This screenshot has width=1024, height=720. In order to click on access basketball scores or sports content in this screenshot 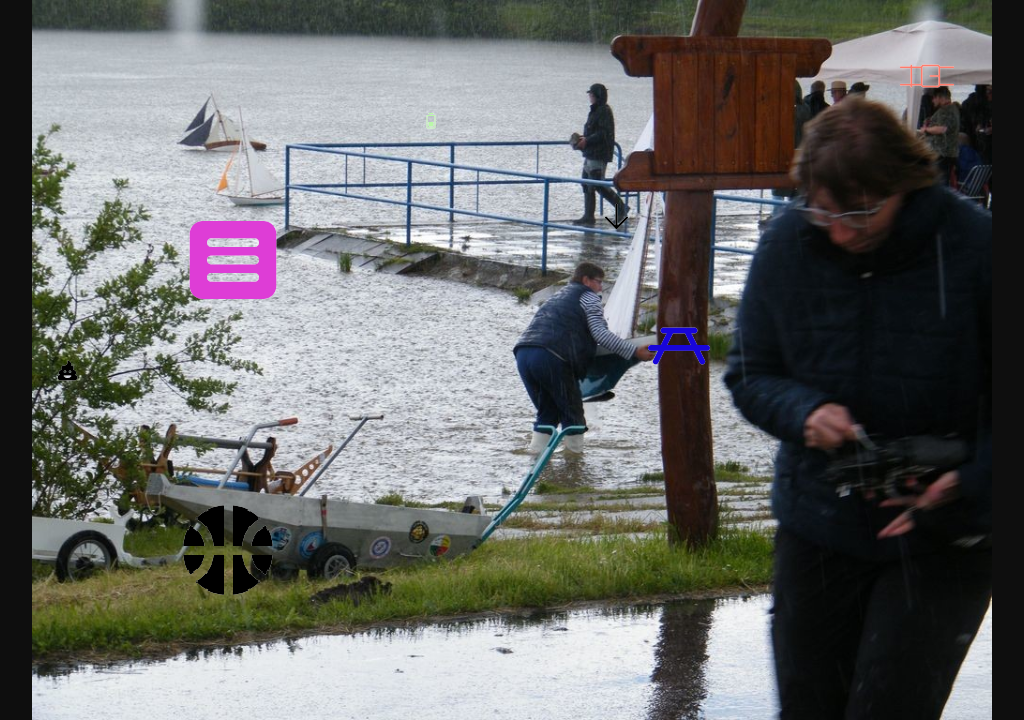, I will do `click(228, 550)`.